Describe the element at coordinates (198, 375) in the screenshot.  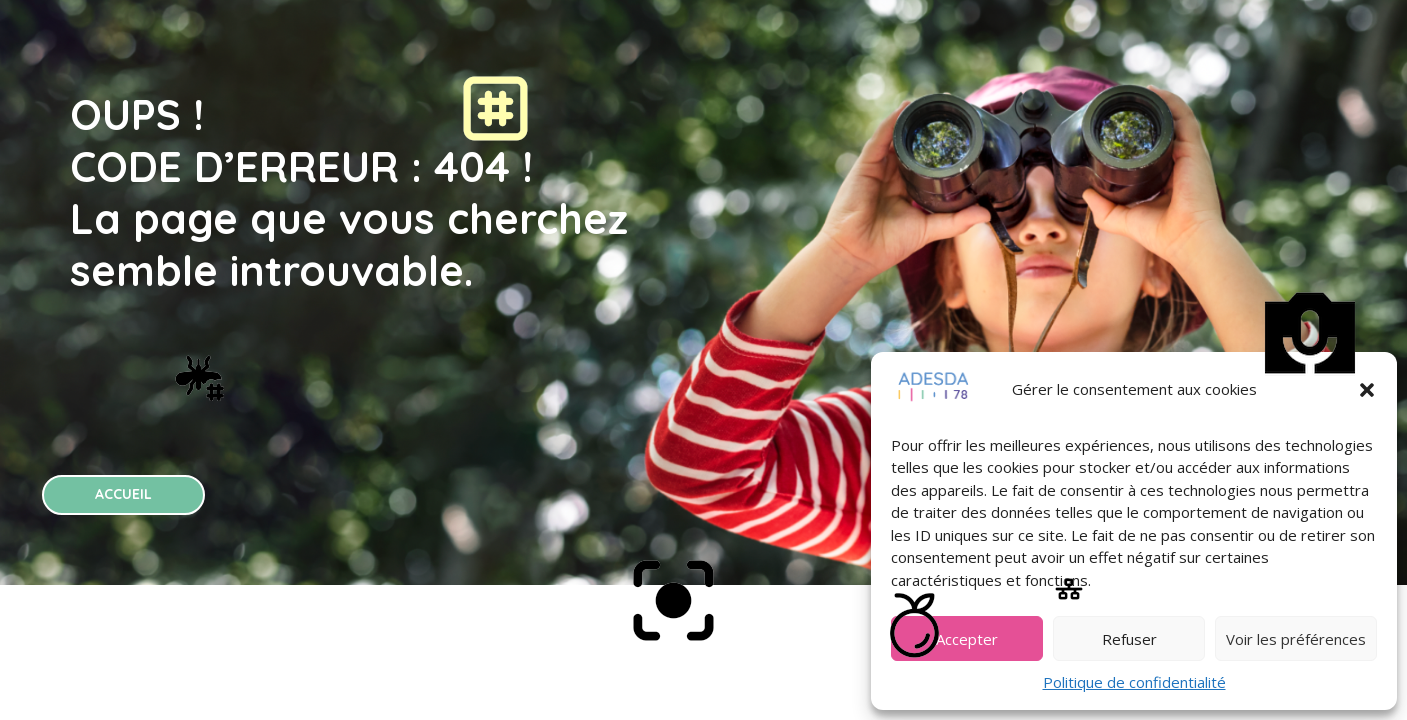
I see `mosquito protection or pest control settings` at that location.